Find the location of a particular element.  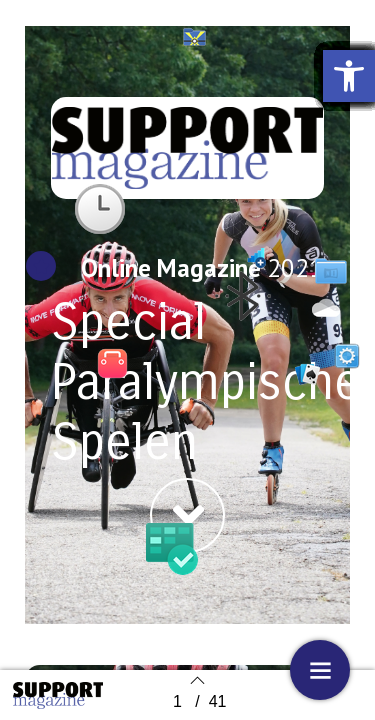

open Native Instruments folder is located at coordinates (331, 271).